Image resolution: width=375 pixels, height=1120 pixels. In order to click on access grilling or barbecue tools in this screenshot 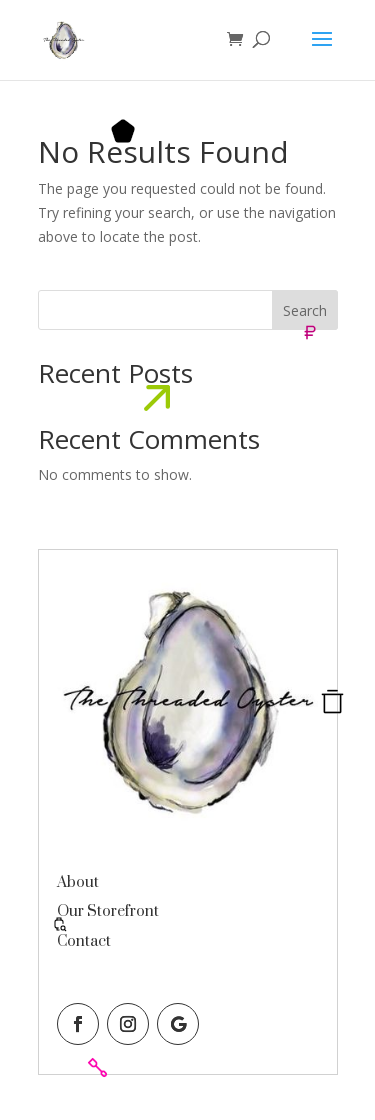, I will do `click(97, 1067)`.